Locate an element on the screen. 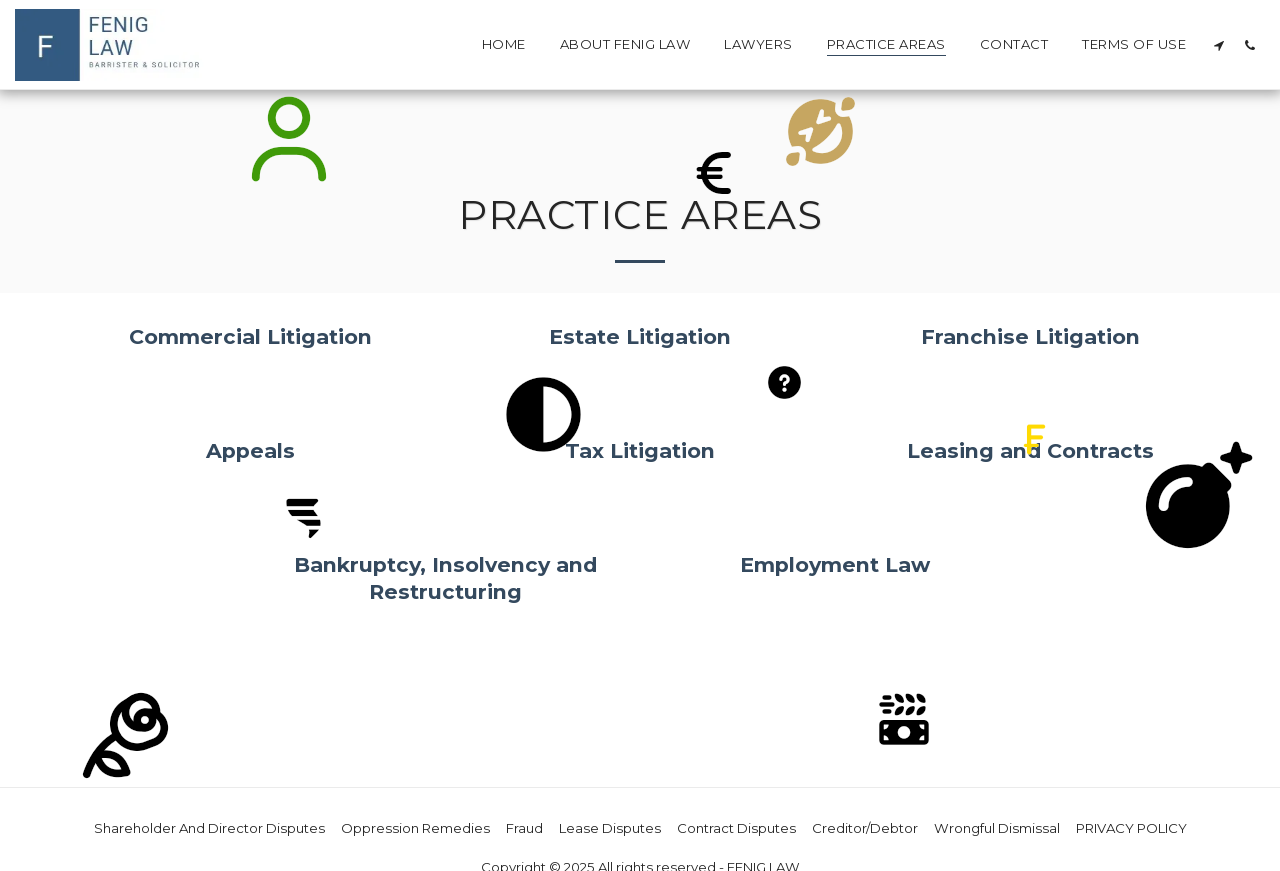 This screenshot has height=871, width=1280. indicates Swiss franc currency is located at coordinates (1034, 439).